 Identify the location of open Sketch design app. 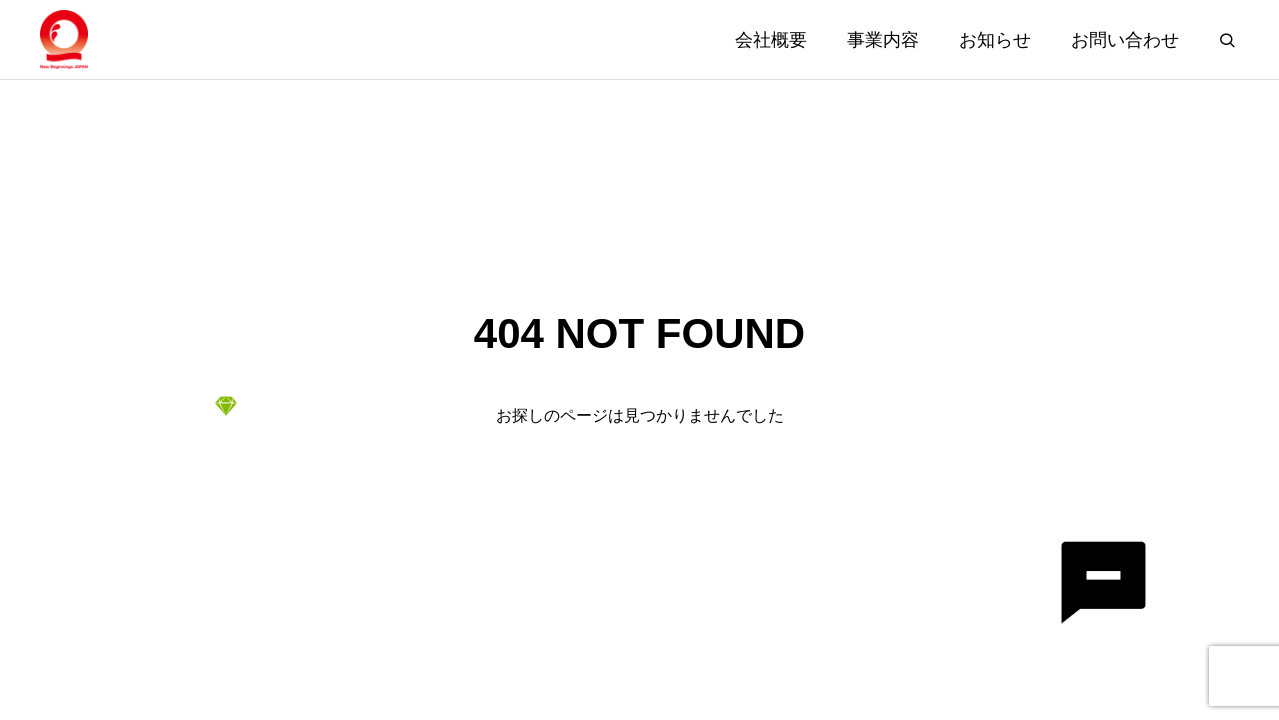
(226, 406).